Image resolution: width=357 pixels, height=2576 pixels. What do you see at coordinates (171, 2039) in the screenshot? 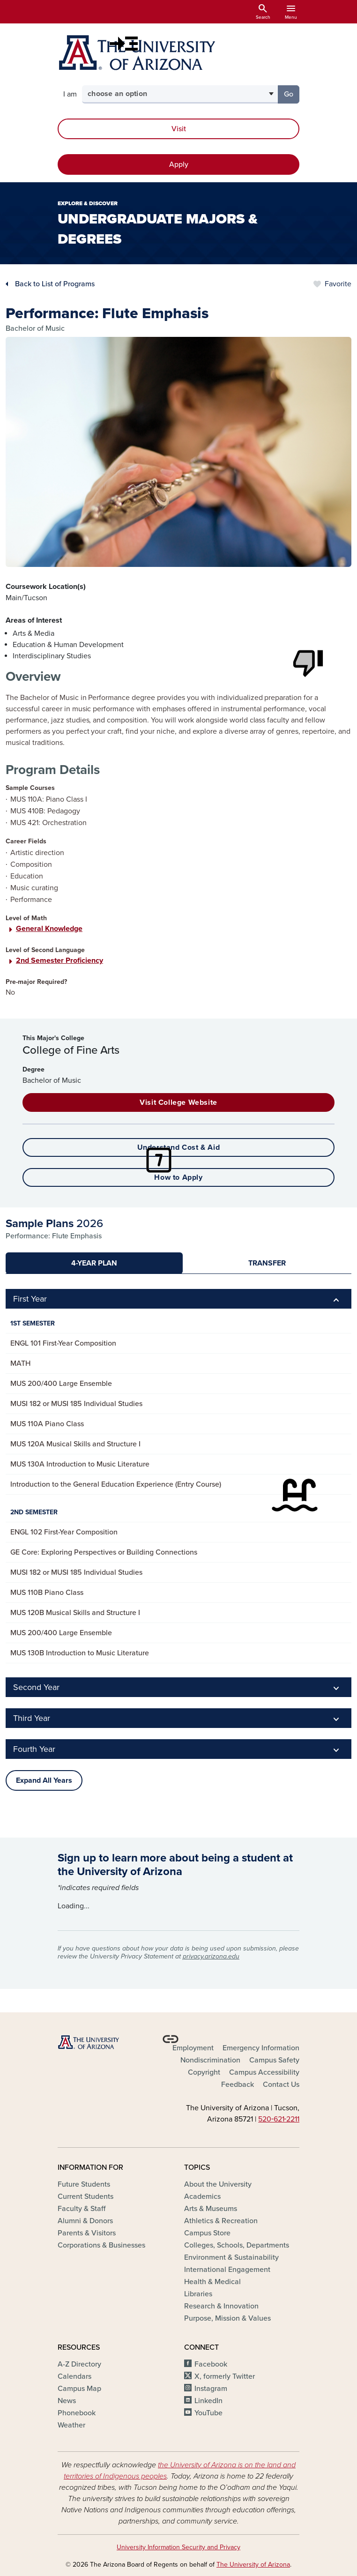
I see `copy or share a link` at bounding box center [171, 2039].